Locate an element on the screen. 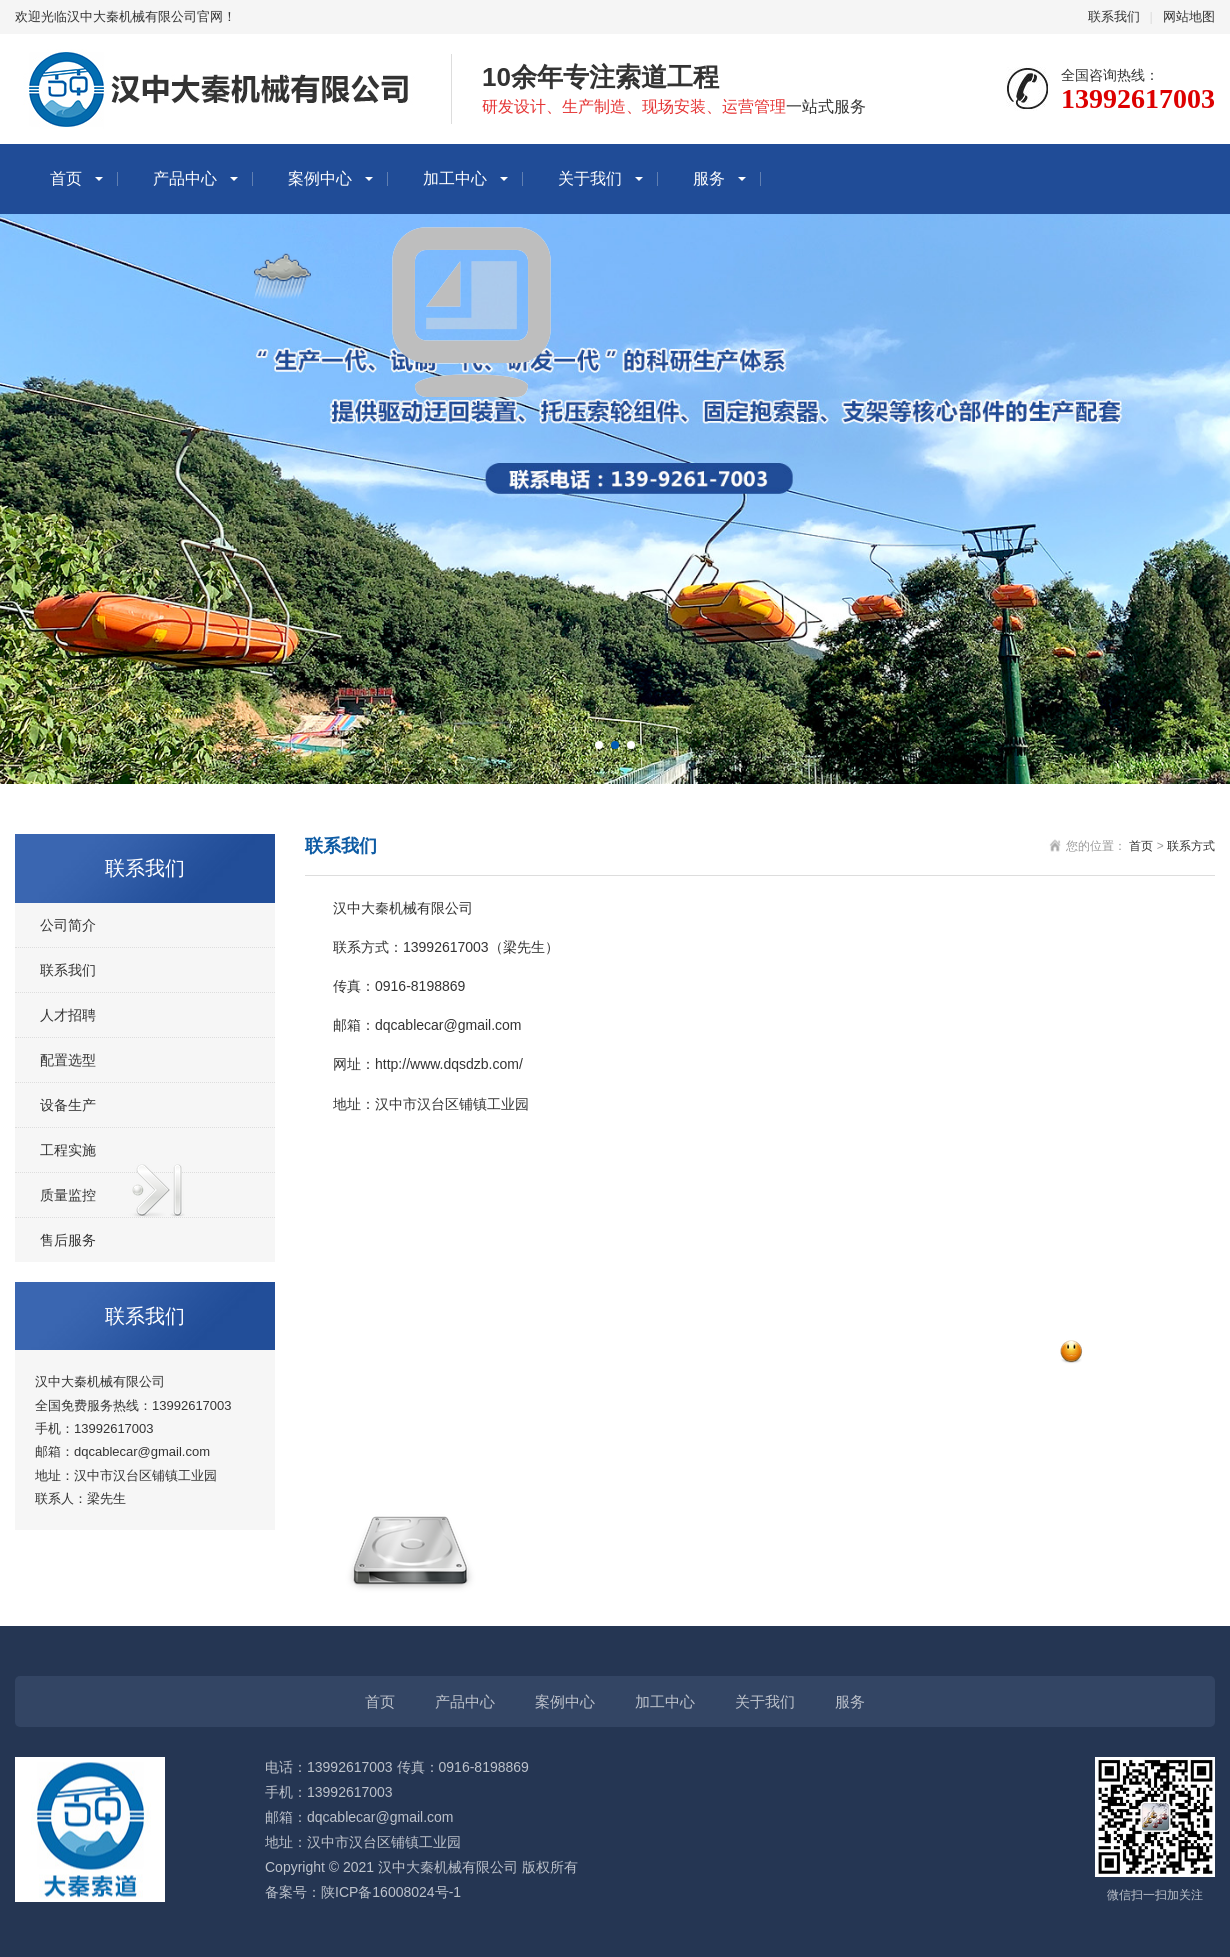 The image size is (1230, 1957). skip to the last item in a list or sequence is located at coordinates (158, 1190).